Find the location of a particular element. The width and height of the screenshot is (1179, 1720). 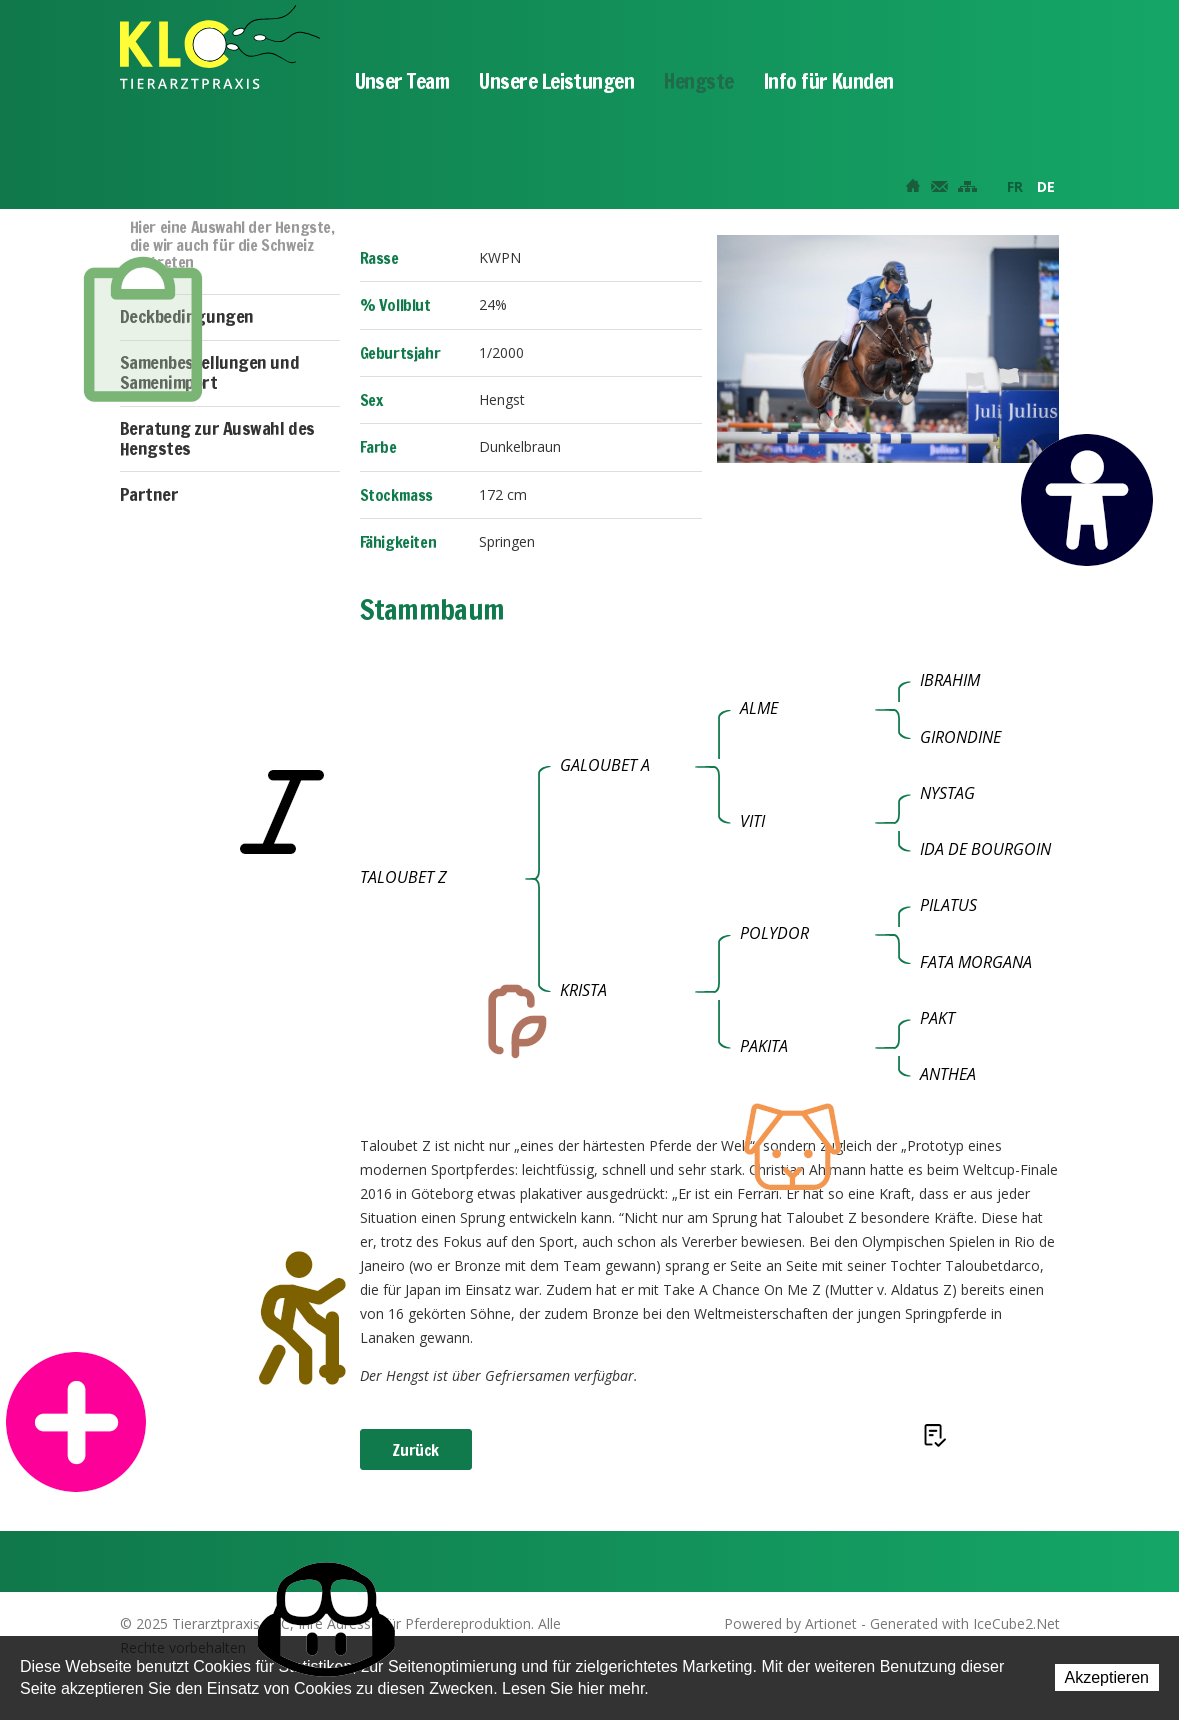

browse pet-related content or services is located at coordinates (792, 1148).